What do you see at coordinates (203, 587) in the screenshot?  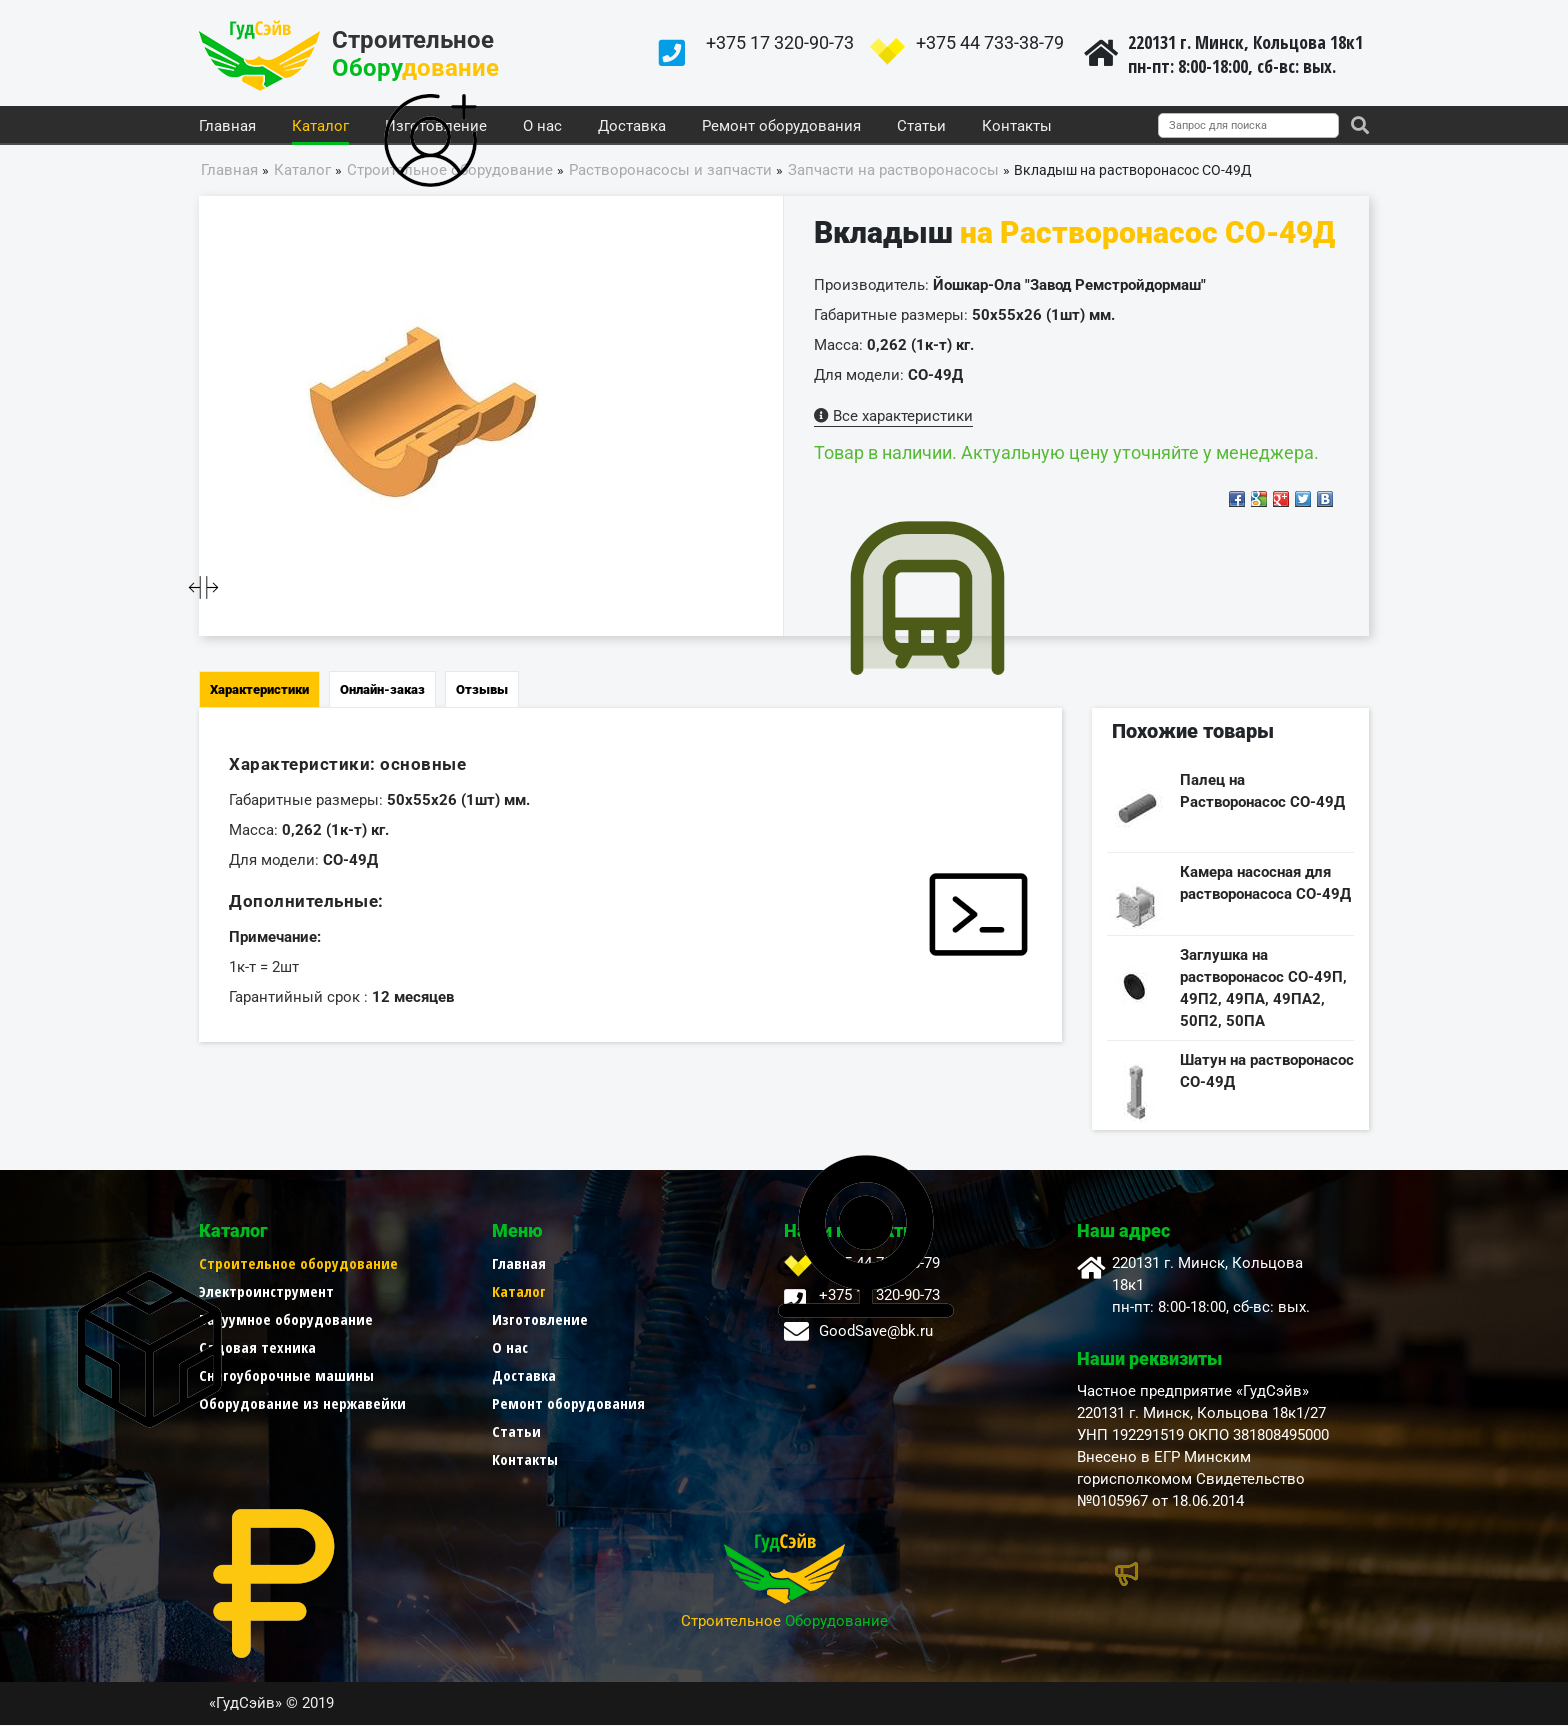 I see `split view horizontally` at bounding box center [203, 587].